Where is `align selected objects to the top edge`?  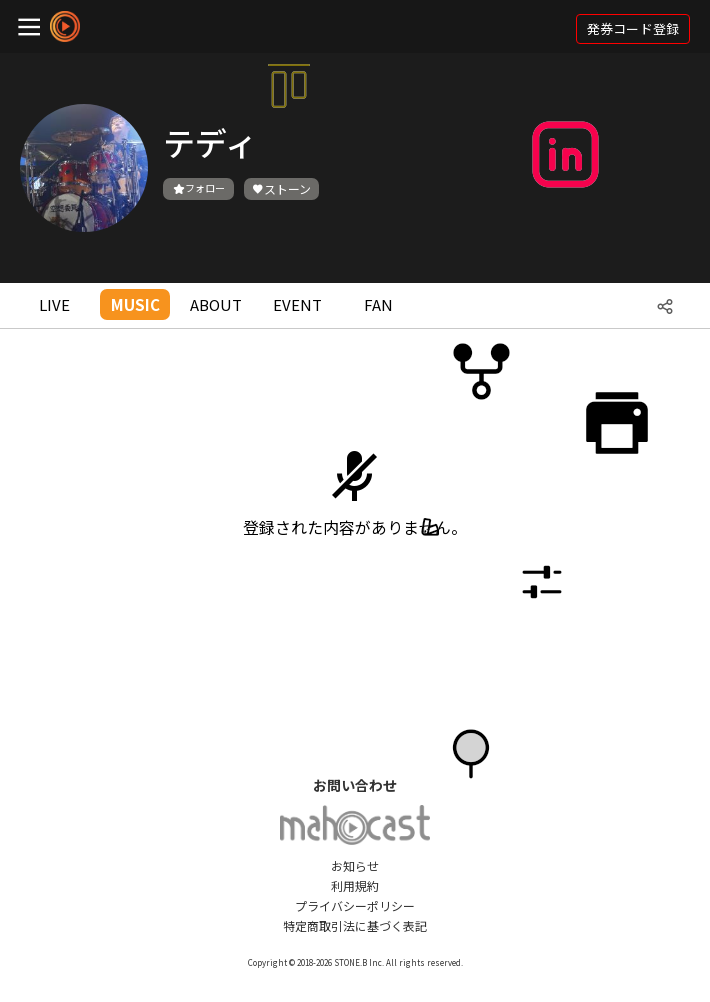 align selected objects to the top edge is located at coordinates (289, 85).